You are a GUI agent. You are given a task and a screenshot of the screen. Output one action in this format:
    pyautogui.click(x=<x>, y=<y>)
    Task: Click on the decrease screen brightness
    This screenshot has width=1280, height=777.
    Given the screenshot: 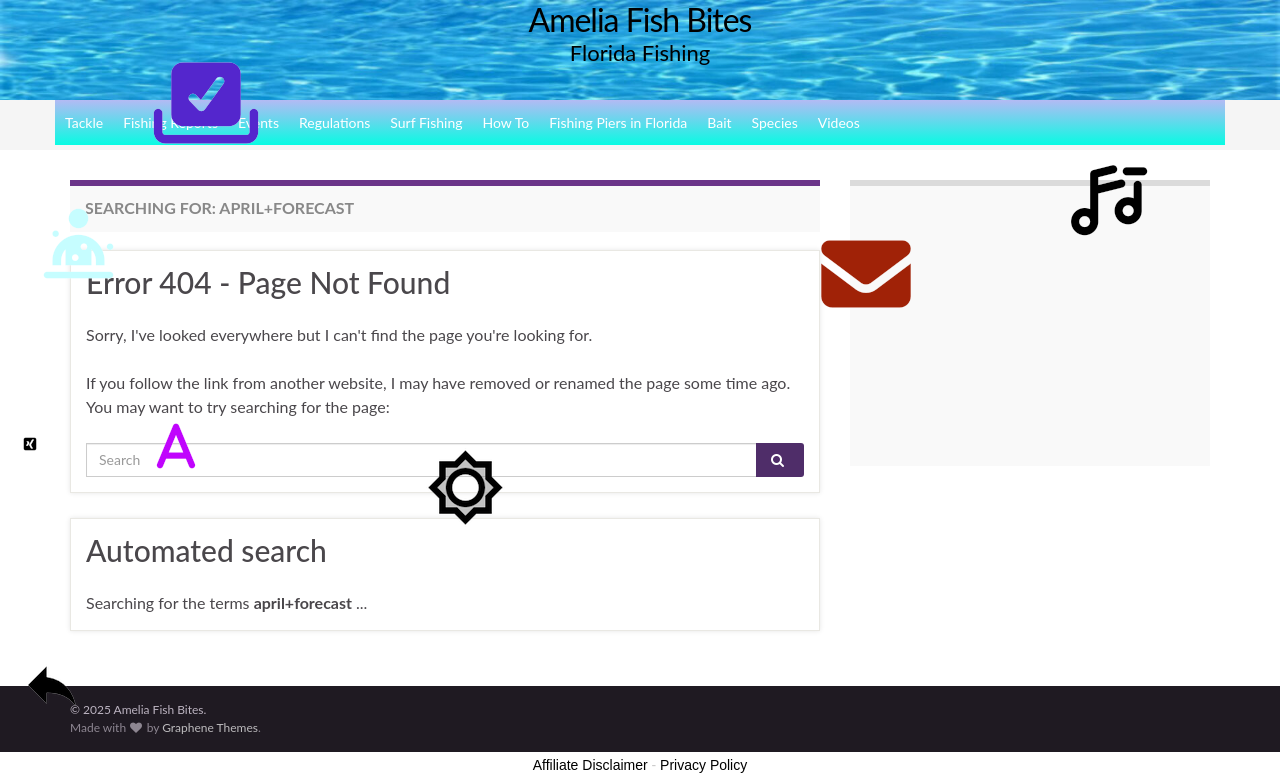 What is the action you would take?
    pyautogui.click(x=465, y=487)
    